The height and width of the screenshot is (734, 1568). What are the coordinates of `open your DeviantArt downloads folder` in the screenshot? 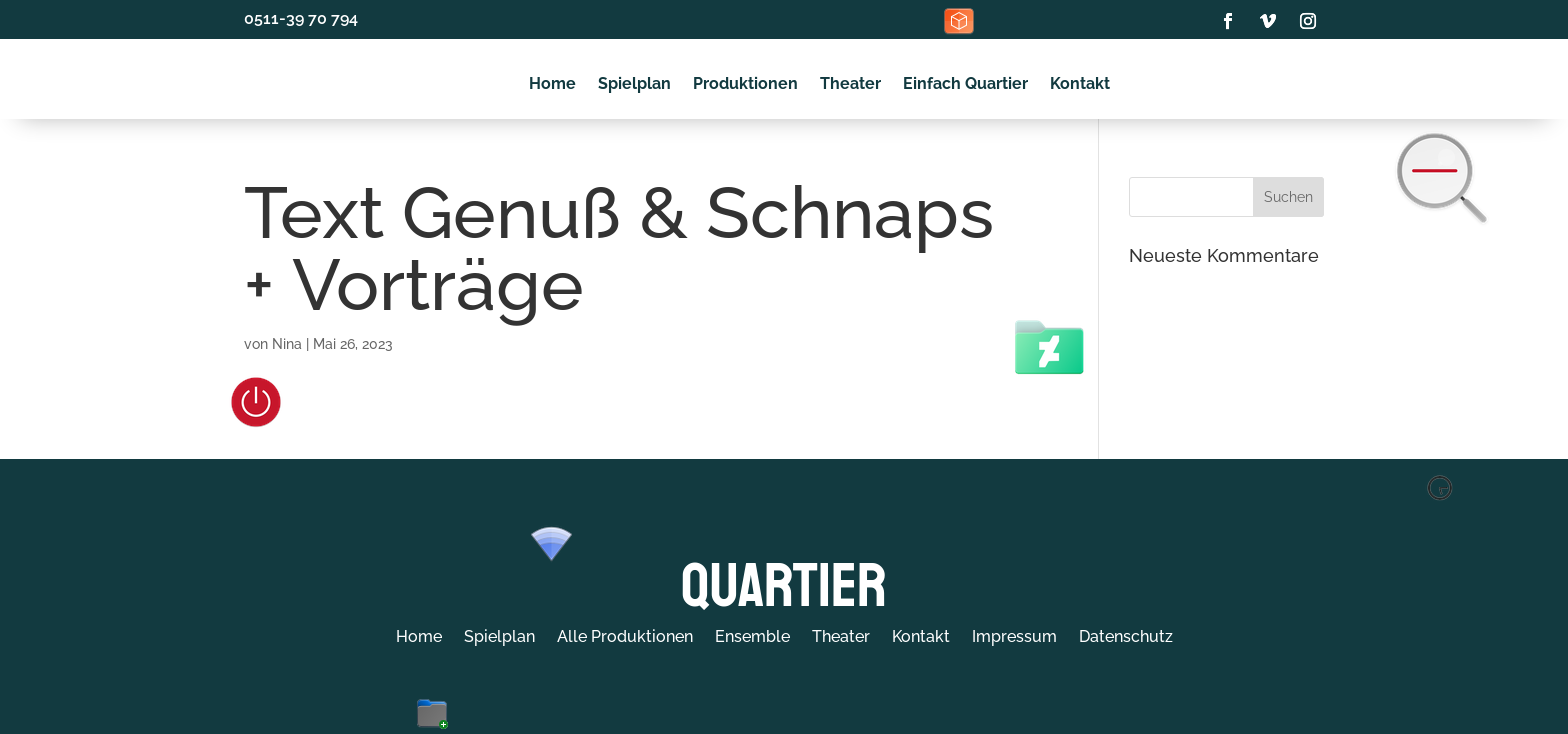 It's located at (1049, 349).